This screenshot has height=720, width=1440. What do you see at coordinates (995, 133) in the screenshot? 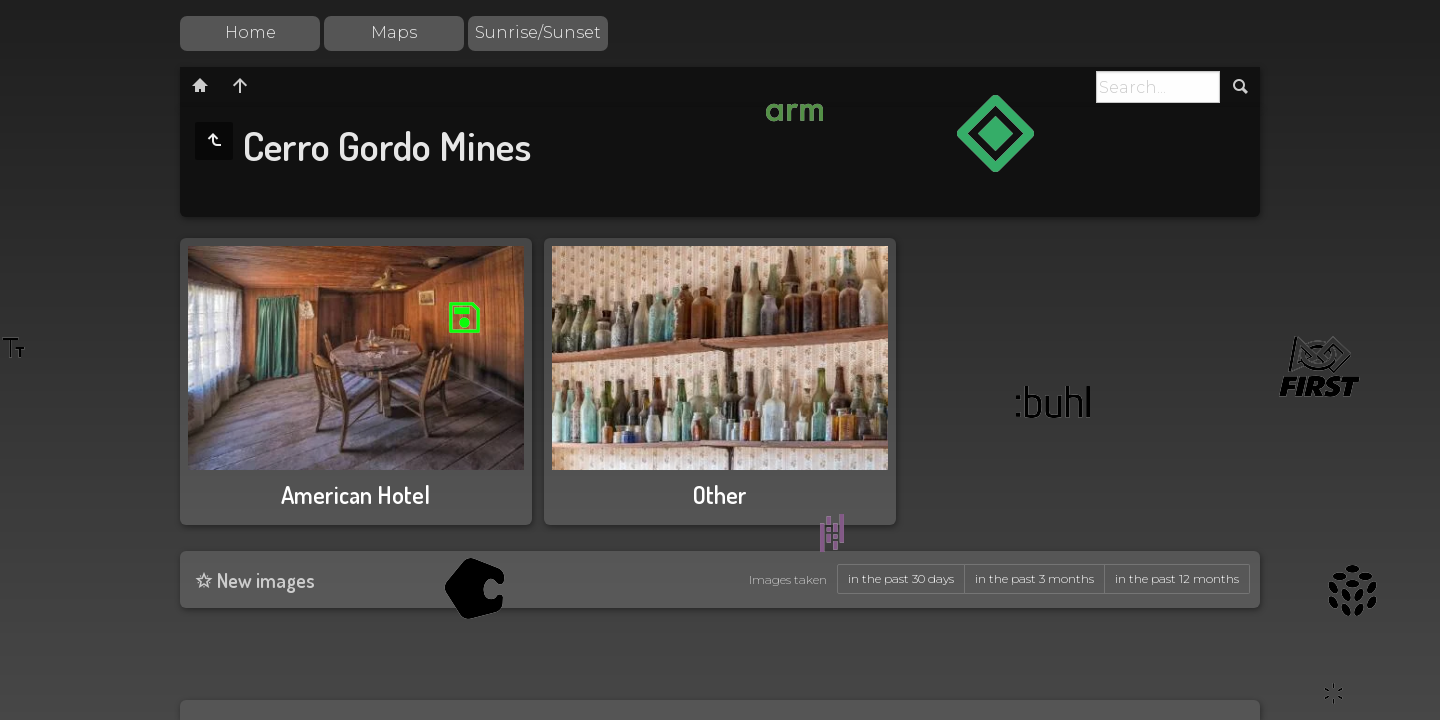
I see `google nearby sharing feature` at bounding box center [995, 133].